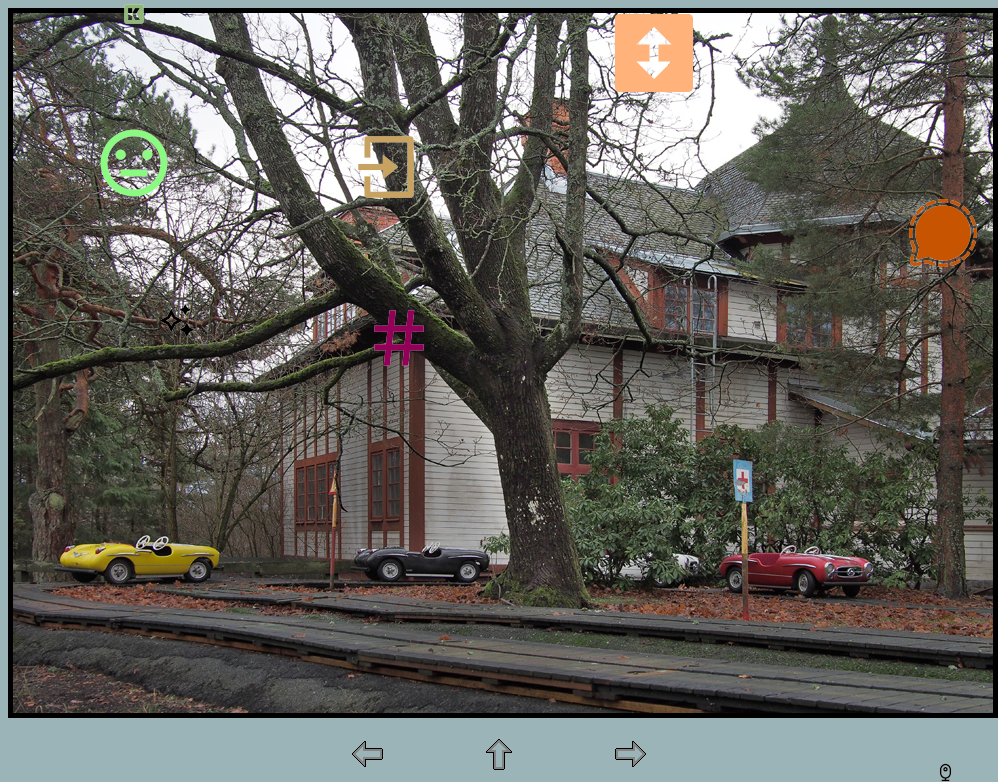  What do you see at coordinates (389, 167) in the screenshot?
I see `log in to your account` at bounding box center [389, 167].